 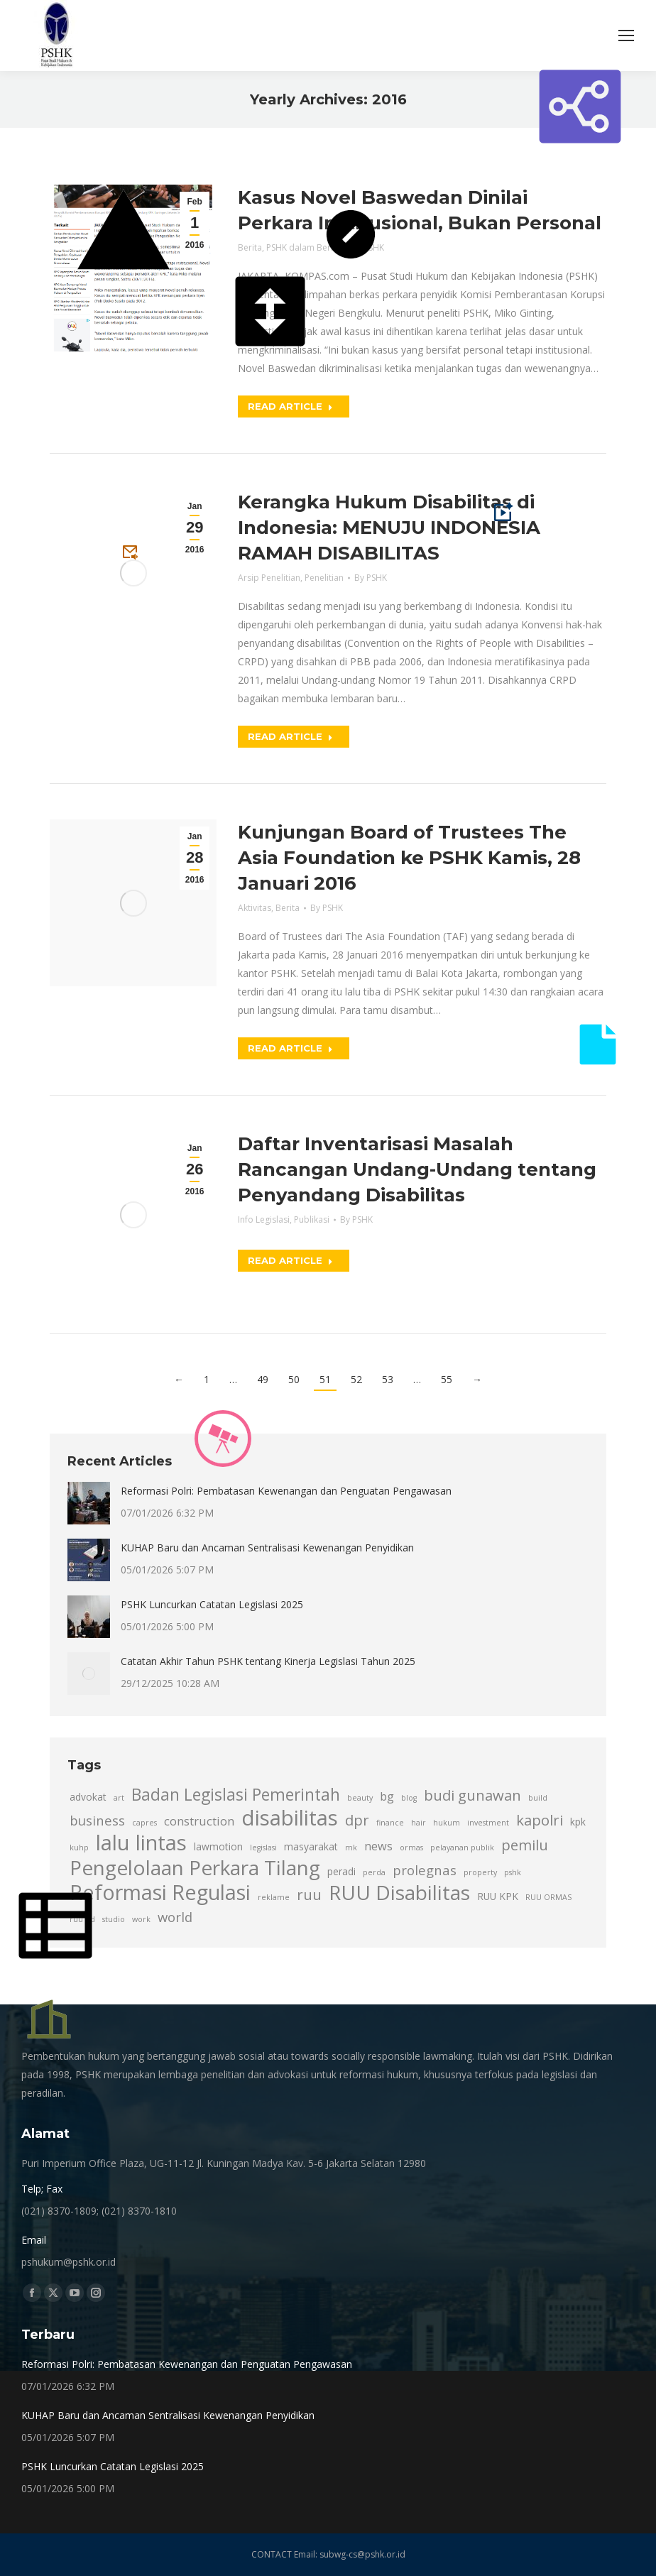 I want to click on manage email notification sounds, so click(x=130, y=552).